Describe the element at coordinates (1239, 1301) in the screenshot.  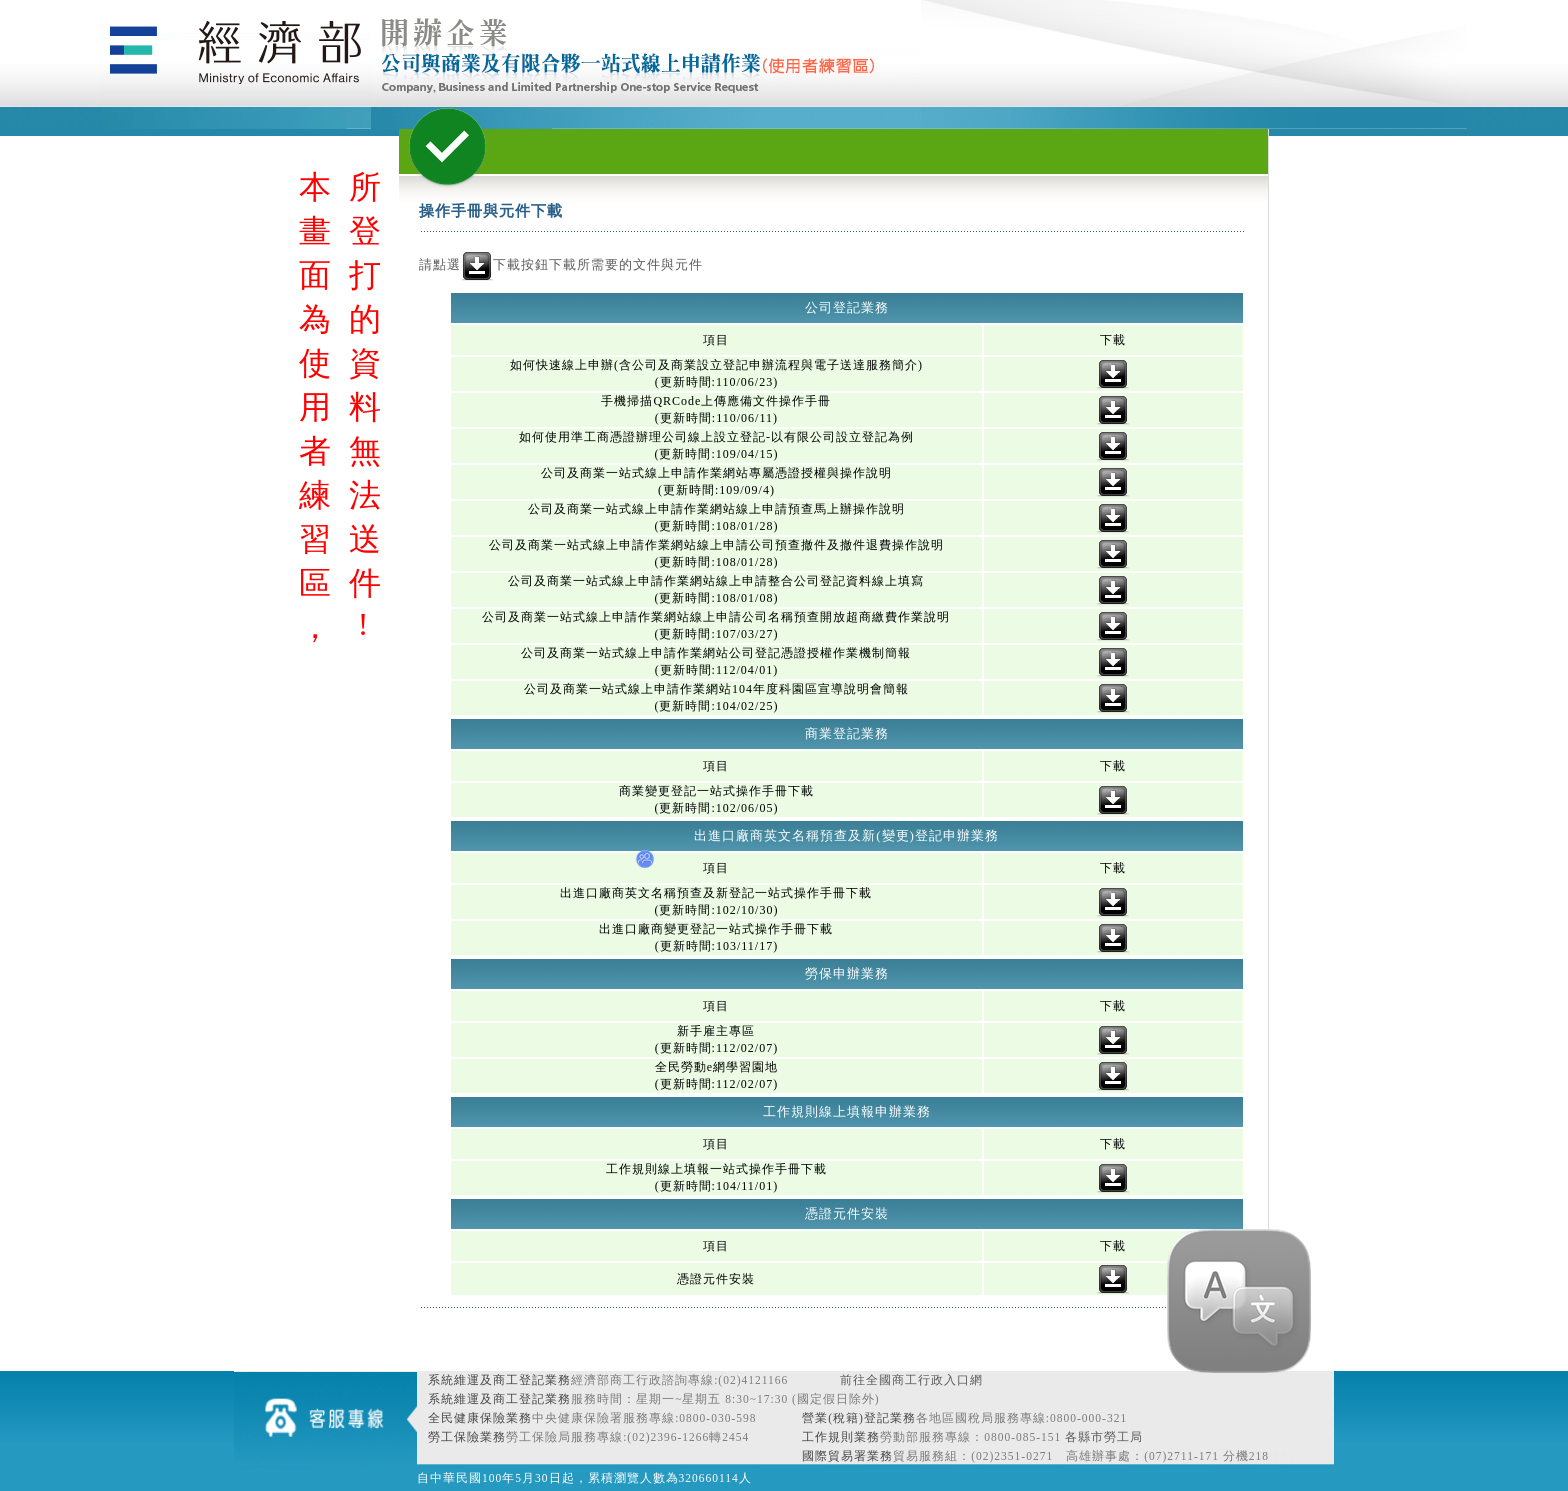
I see `open the translate app` at that location.